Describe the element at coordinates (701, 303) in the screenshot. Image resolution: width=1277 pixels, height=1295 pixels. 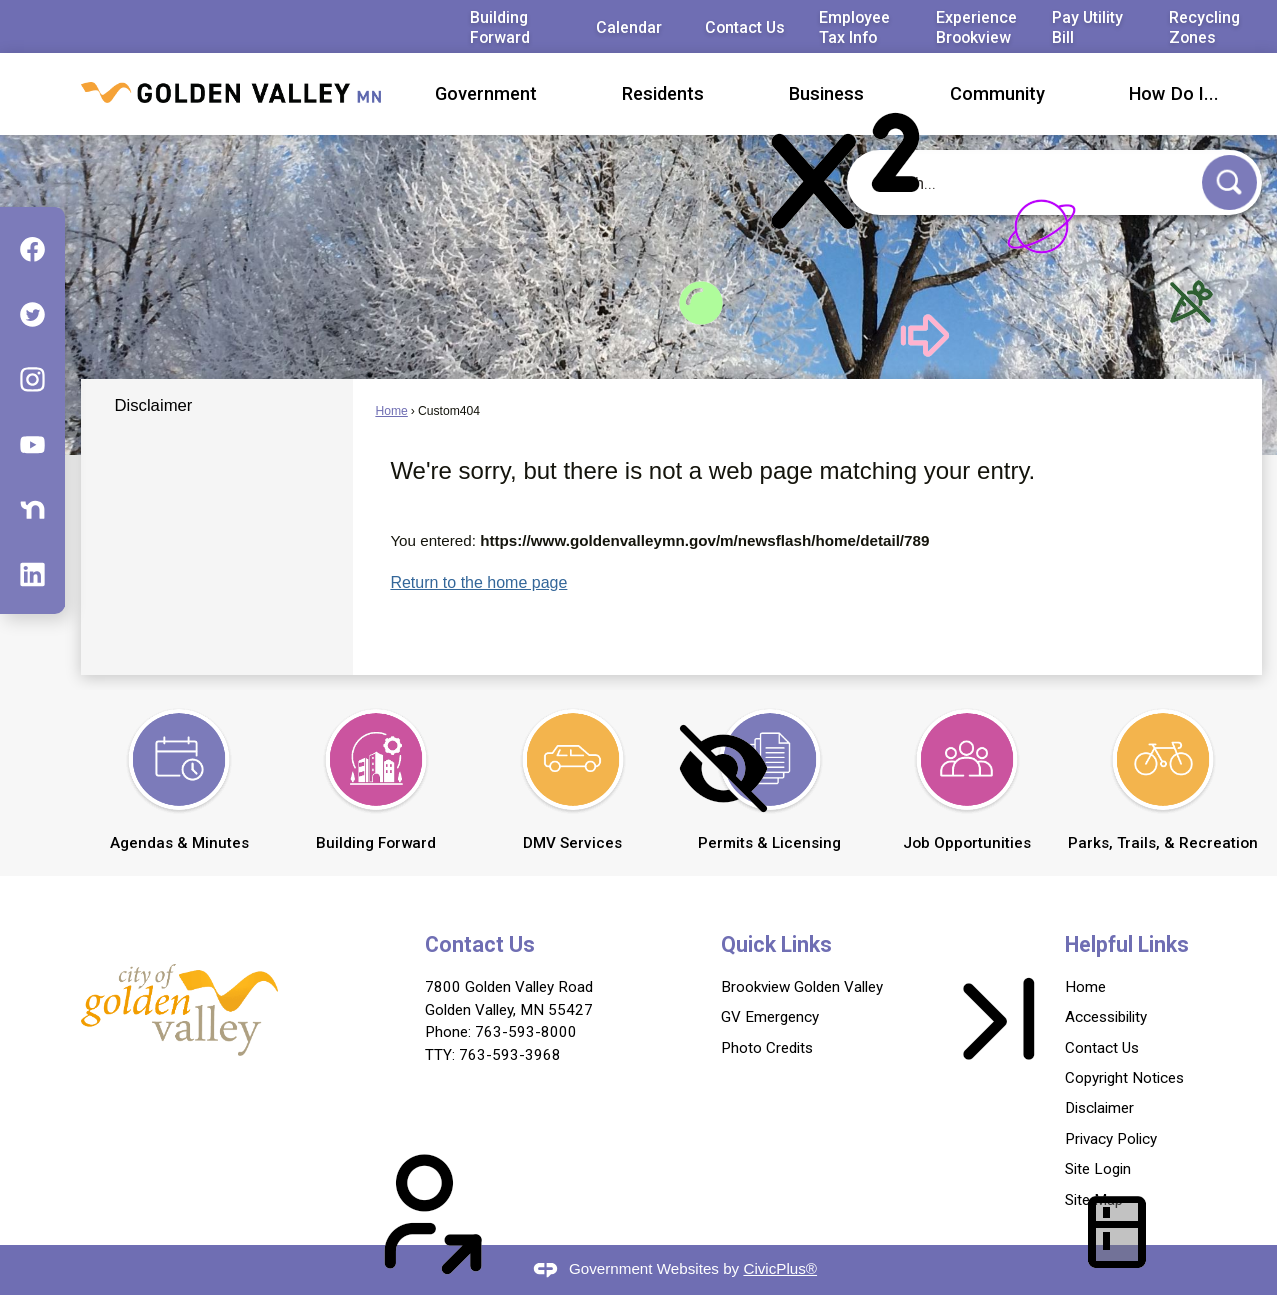
I see `apply inner shadow effect to top-left corner` at that location.